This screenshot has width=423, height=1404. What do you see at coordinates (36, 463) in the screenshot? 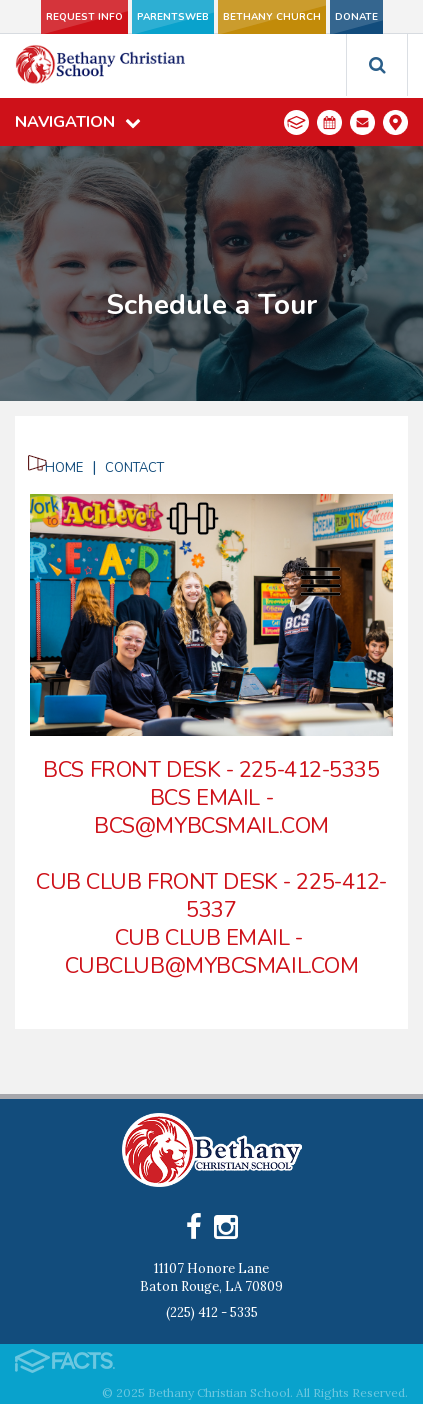
I see `make an announcement` at bounding box center [36, 463].